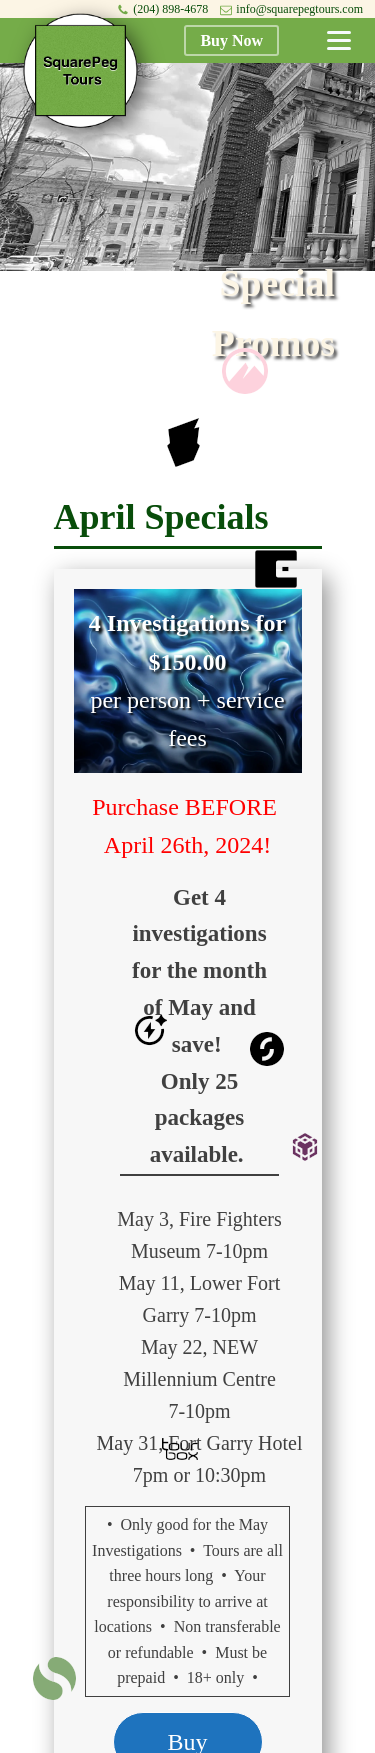 This screenshot has height=1753, width=375. Describe the element at coordinates (183, 442) in the screenshot. I see `visit BoardGameGeek website` at that location.